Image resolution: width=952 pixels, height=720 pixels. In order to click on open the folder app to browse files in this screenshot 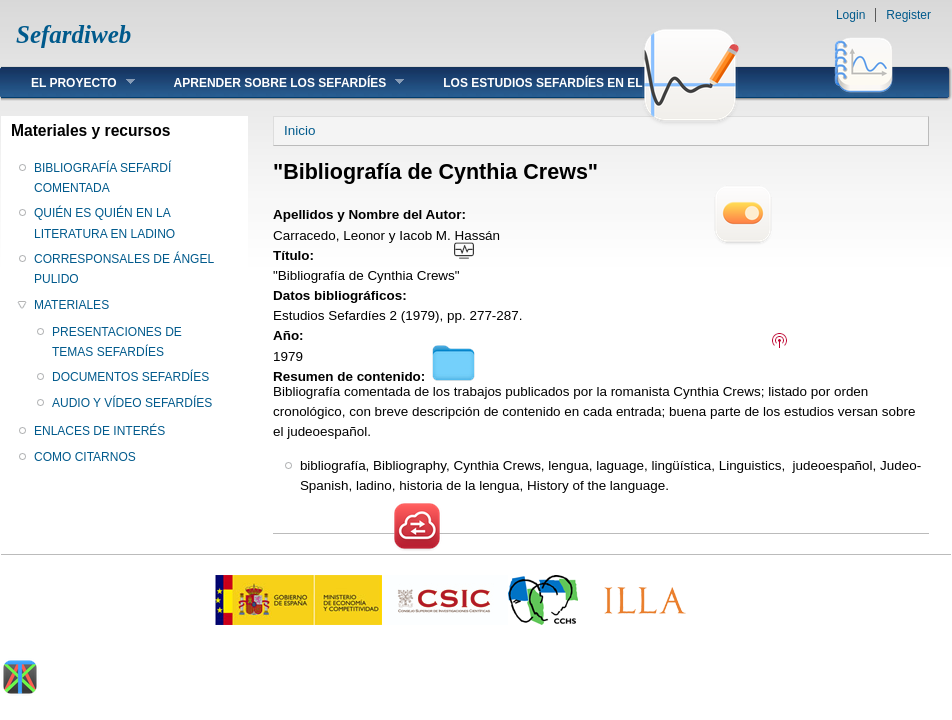, I will do `click(453, 362)`.